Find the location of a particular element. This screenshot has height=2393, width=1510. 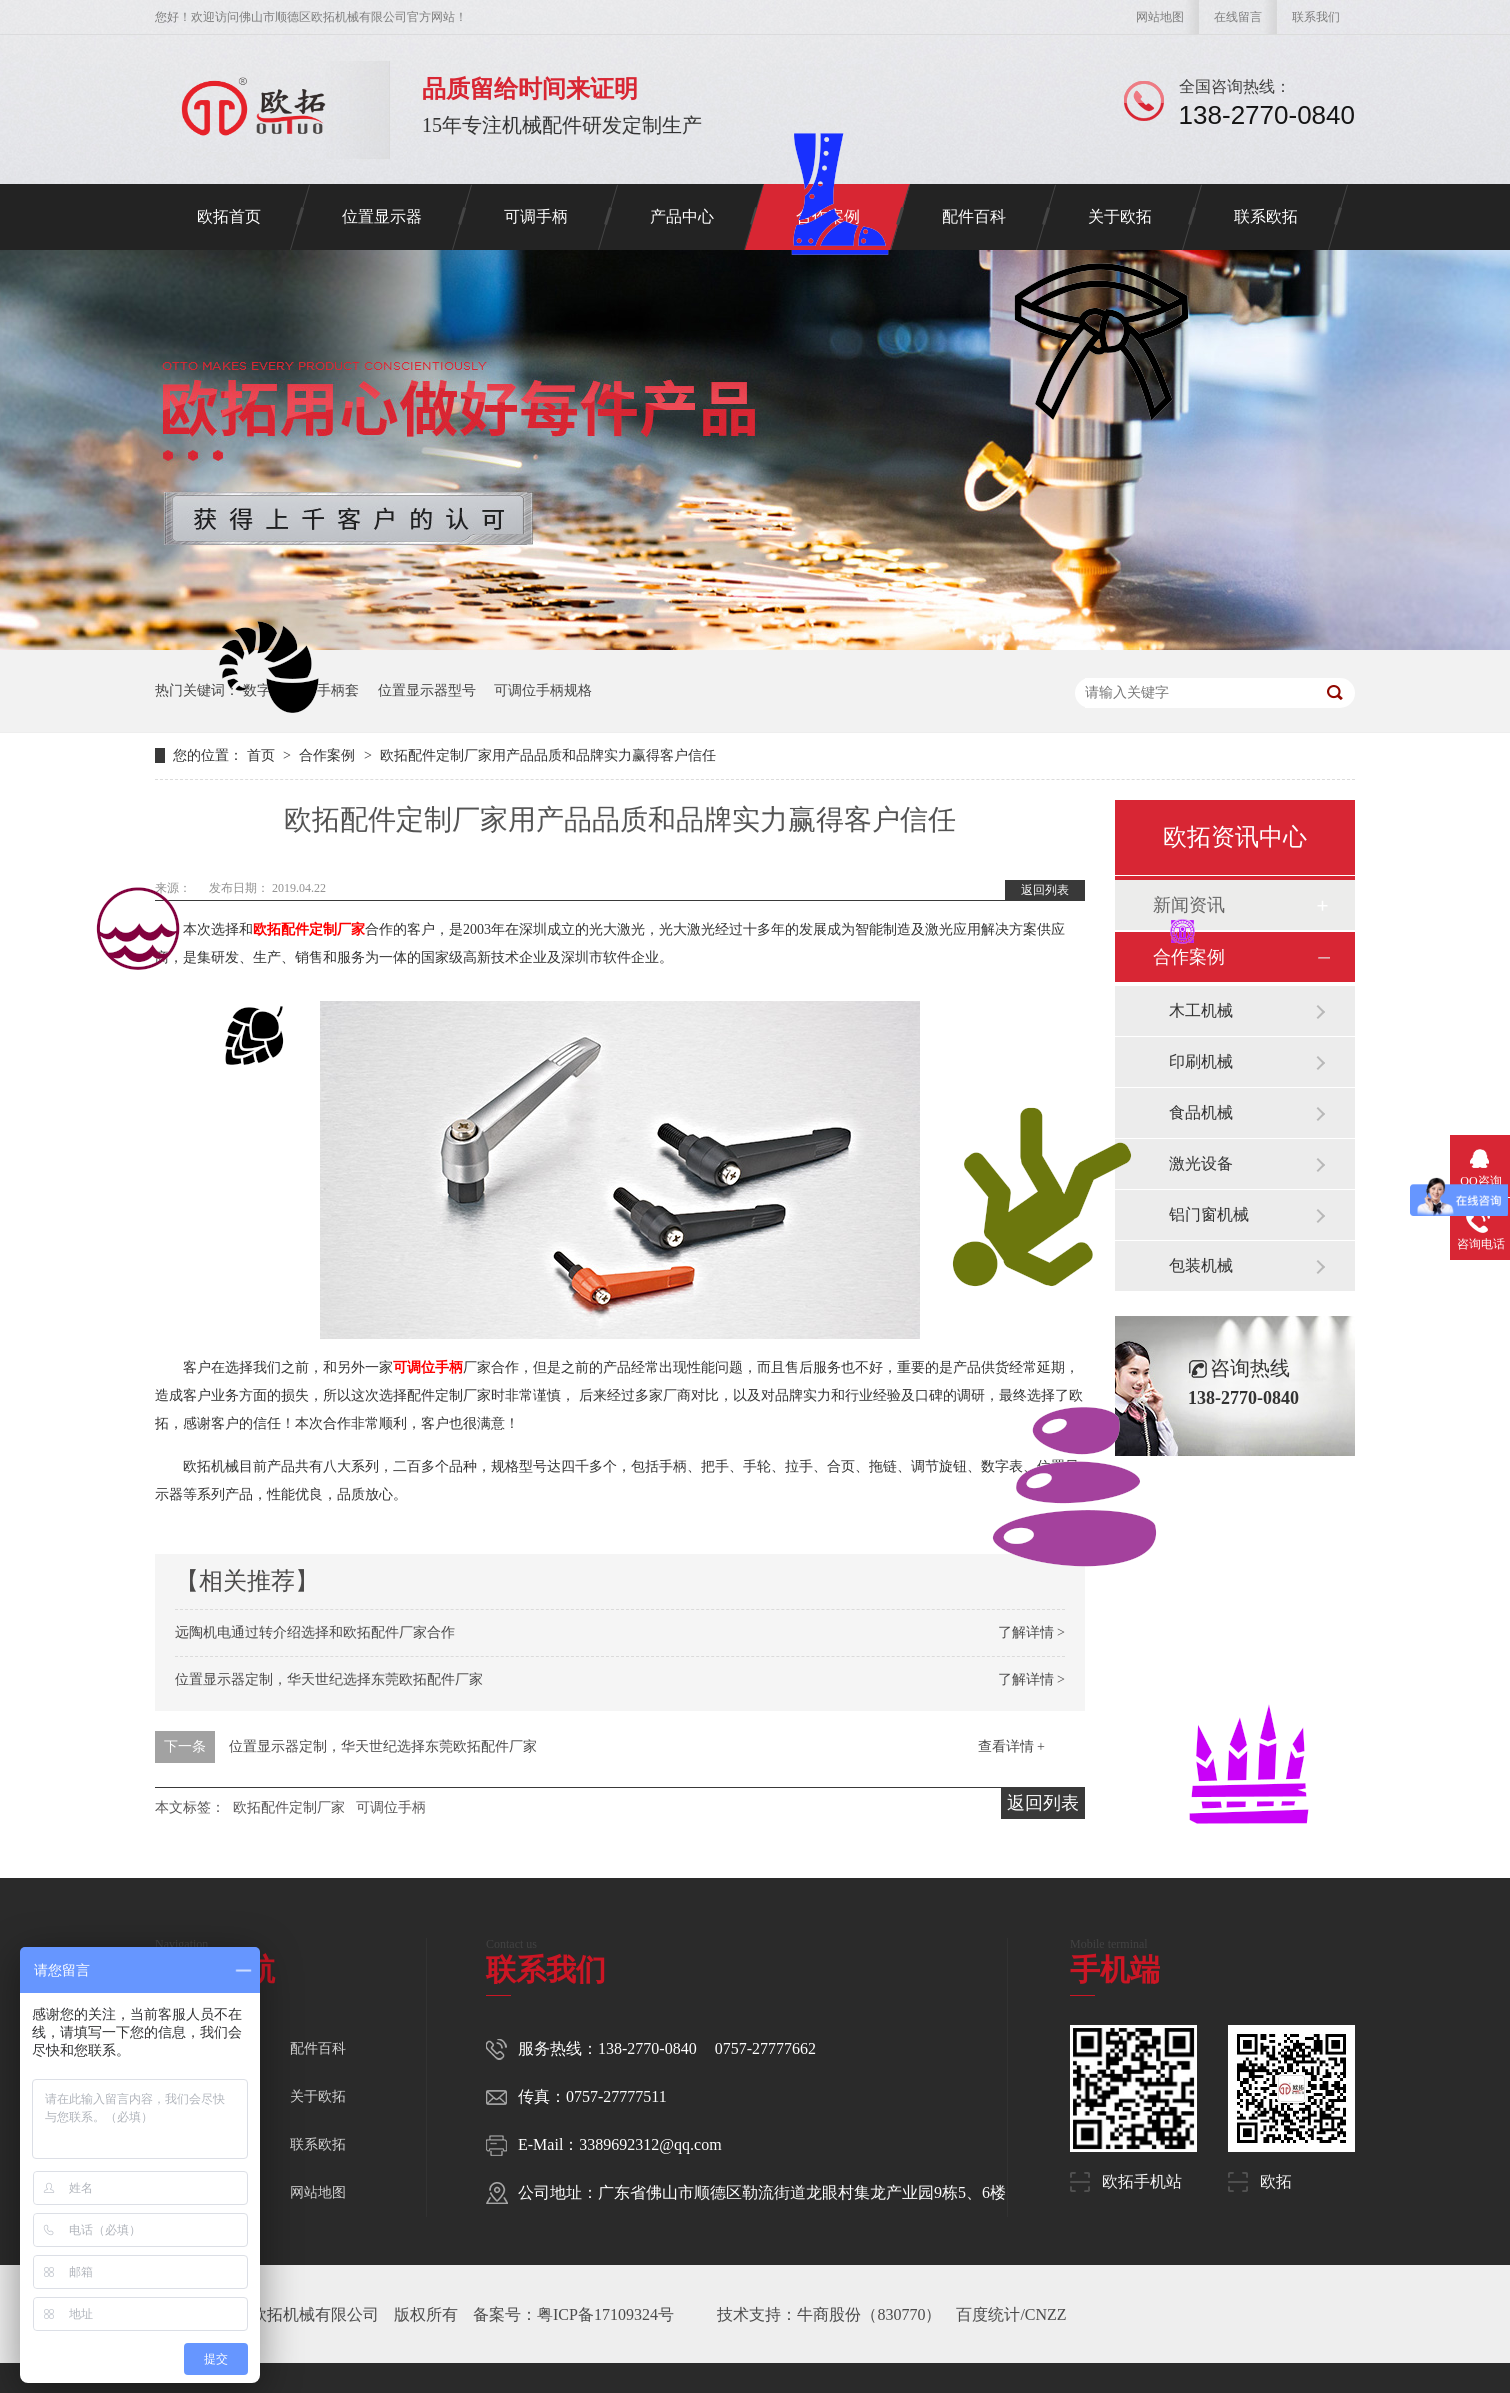

indicates martial arts or karate-related content is located at coordinates (1101, 334).